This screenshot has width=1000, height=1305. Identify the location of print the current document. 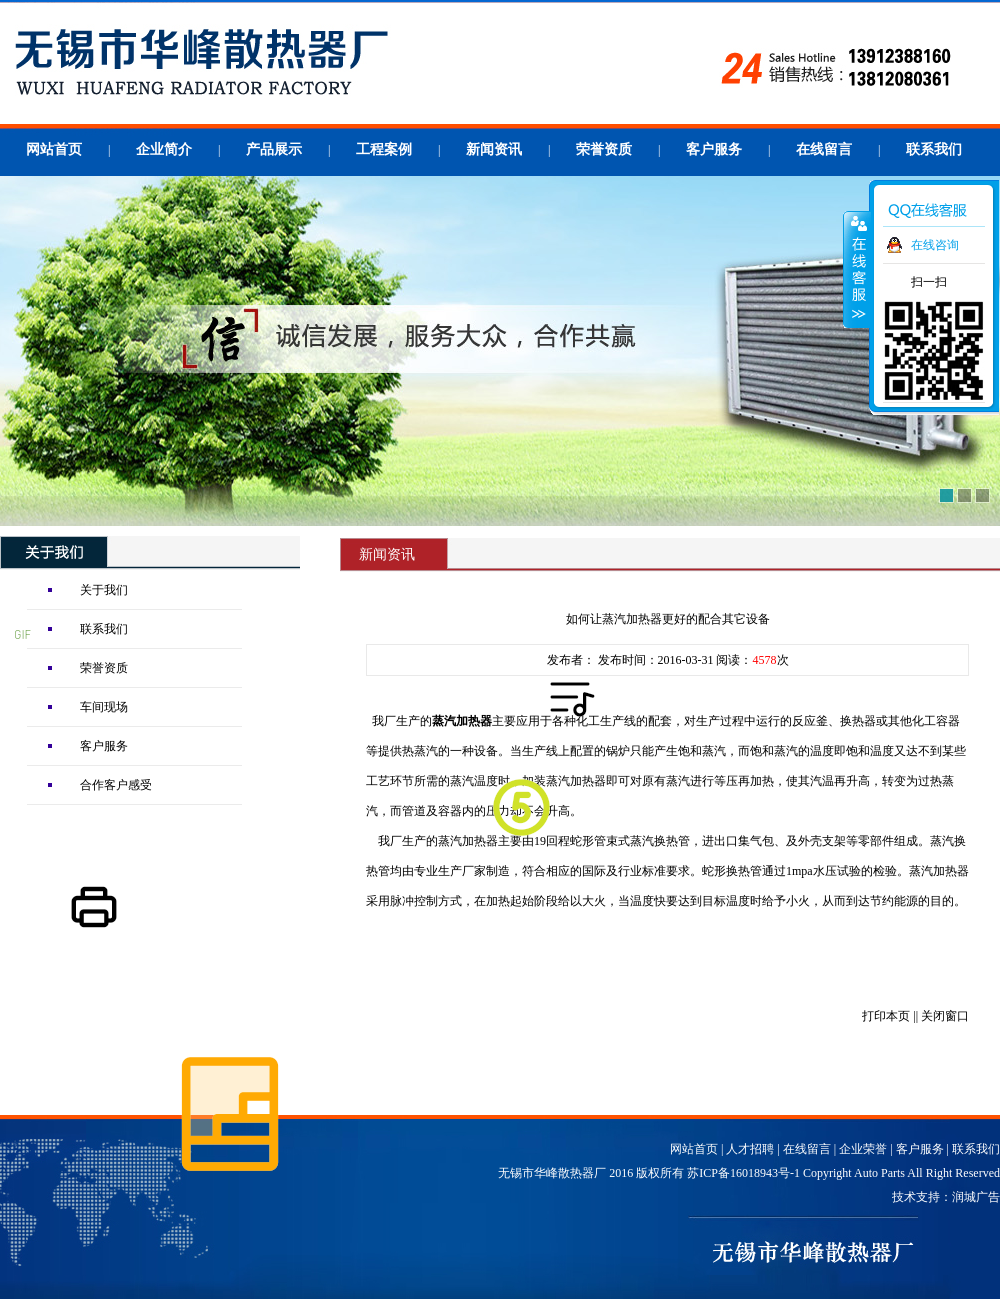
(94, 907).